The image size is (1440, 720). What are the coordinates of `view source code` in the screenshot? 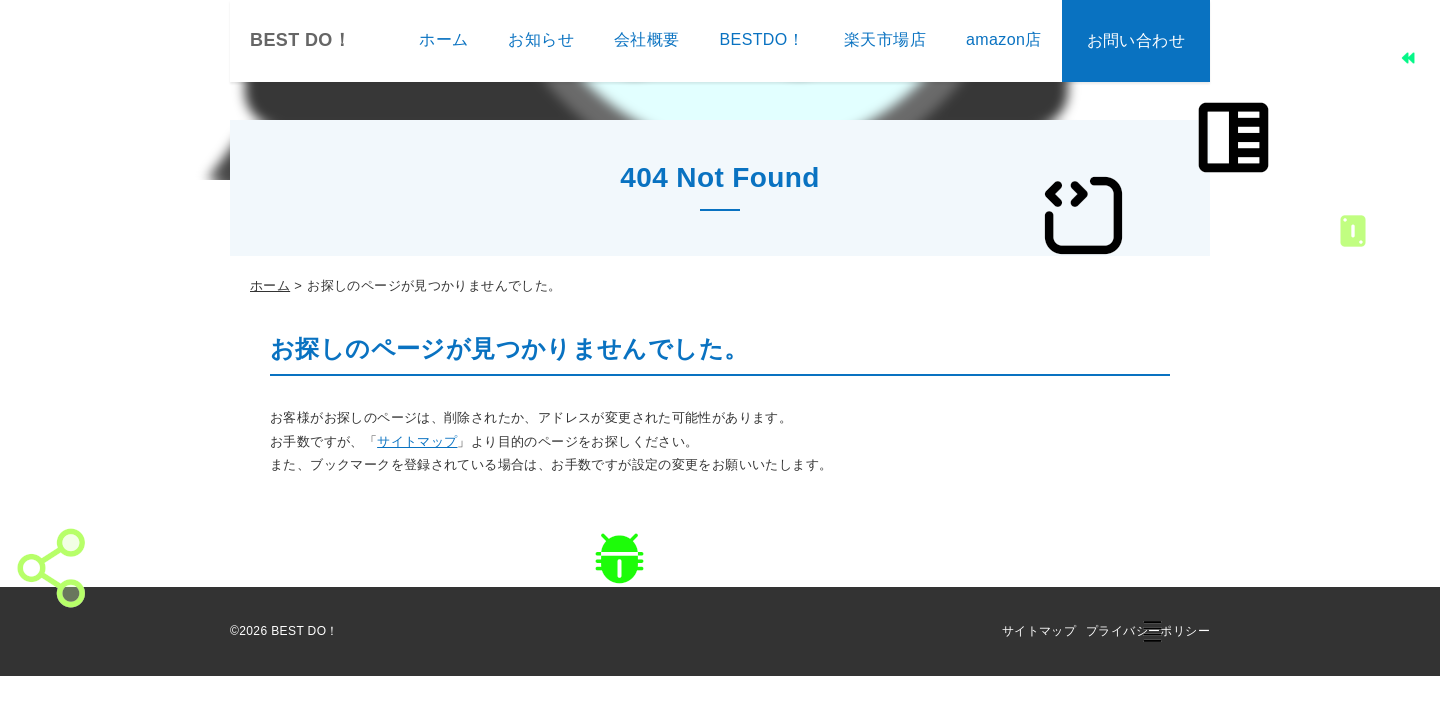 It's located at (1083, 215).